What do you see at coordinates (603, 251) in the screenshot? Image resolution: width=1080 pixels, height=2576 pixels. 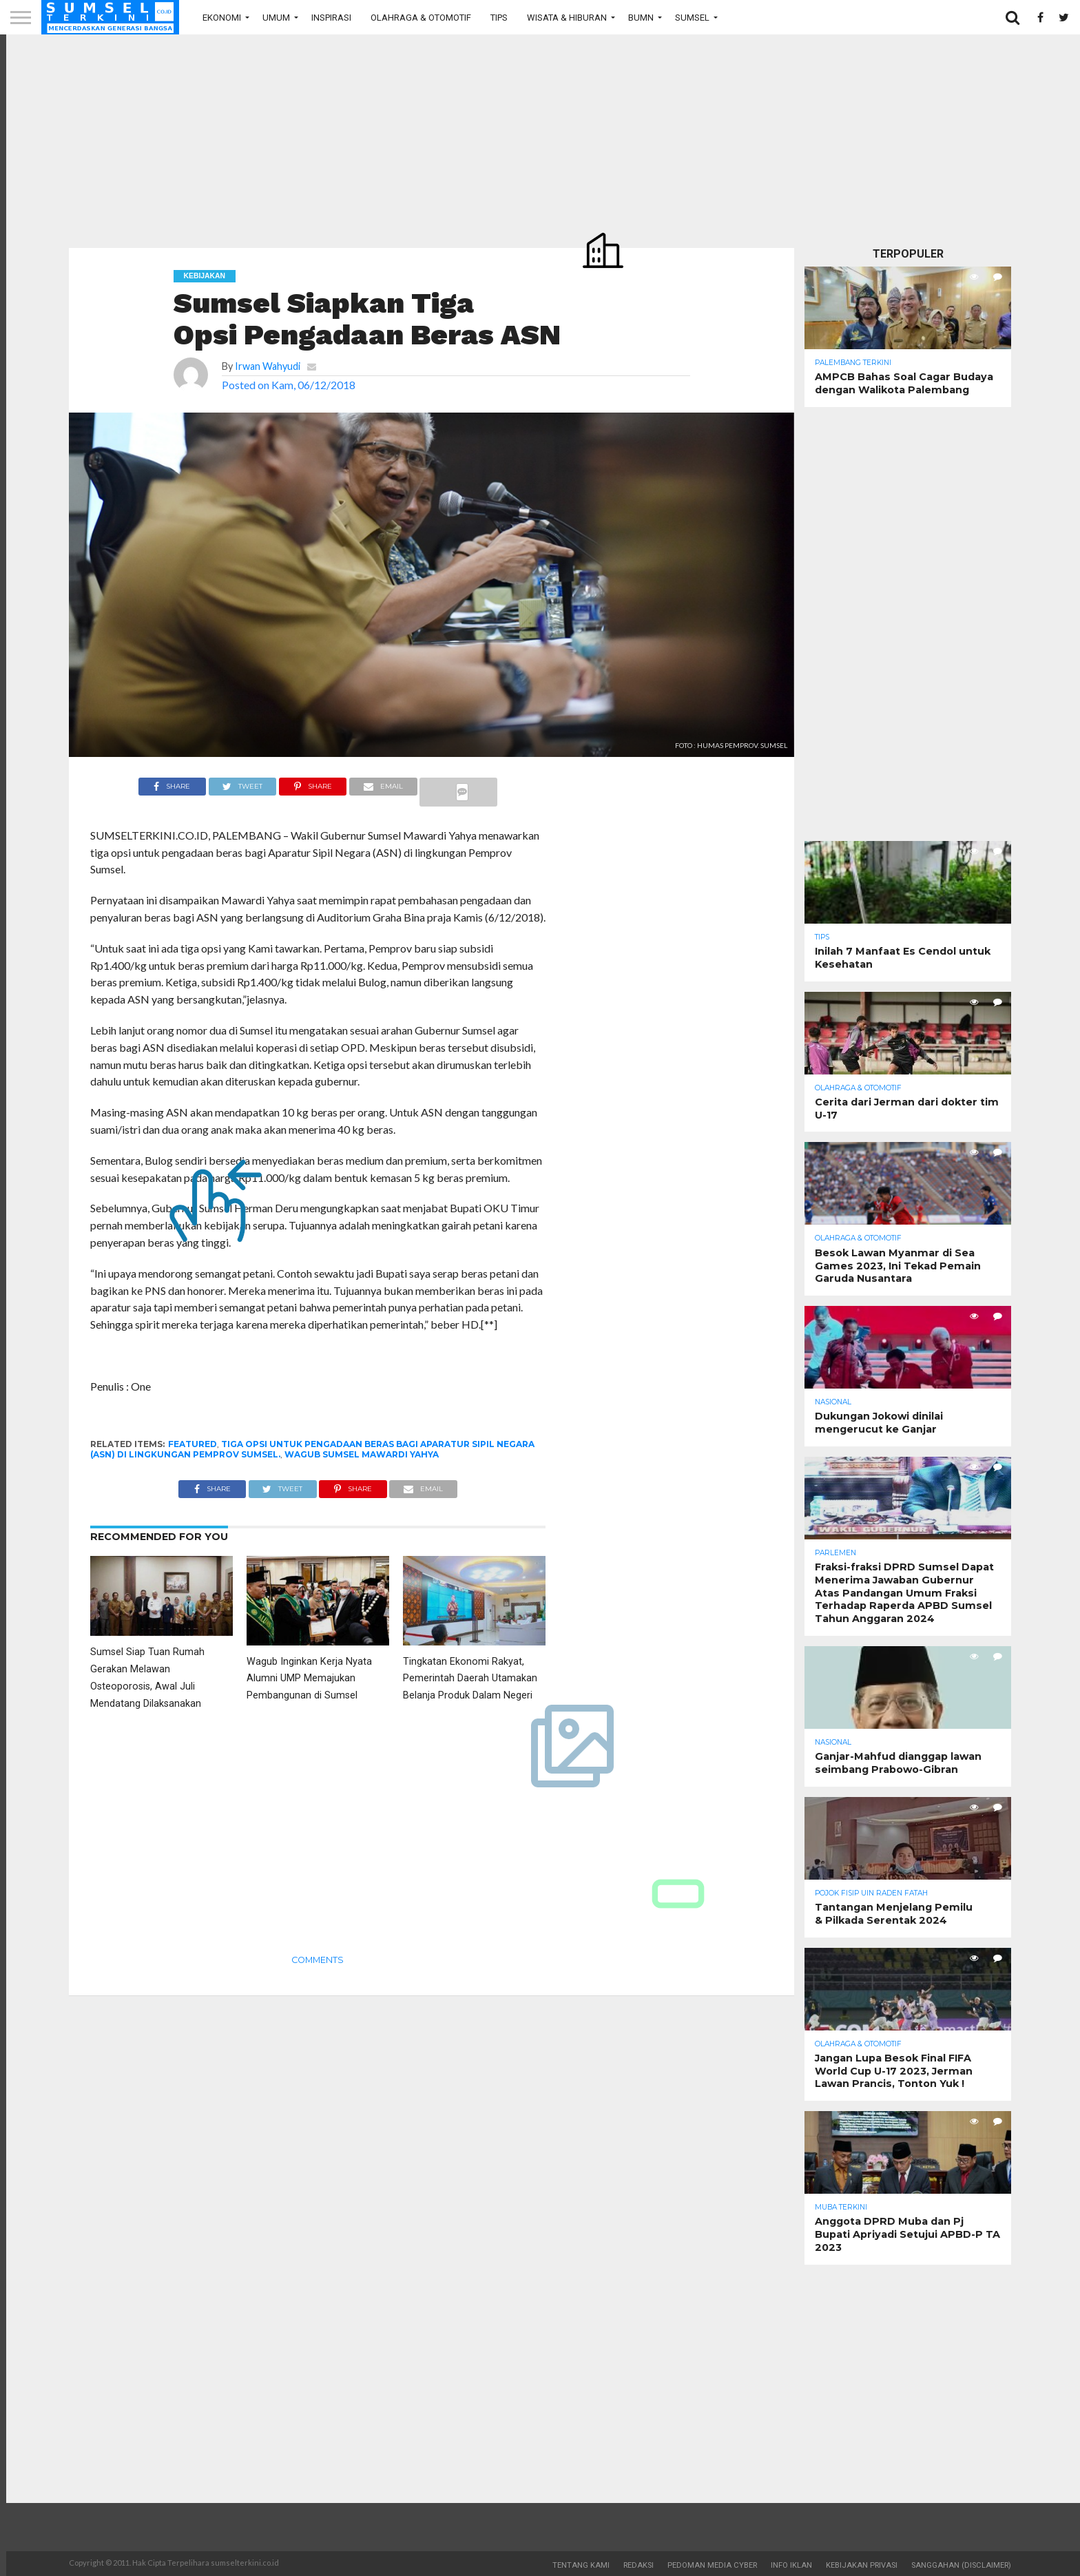 I see `view nearby buildings or properties` at bounding box center [603, 251].